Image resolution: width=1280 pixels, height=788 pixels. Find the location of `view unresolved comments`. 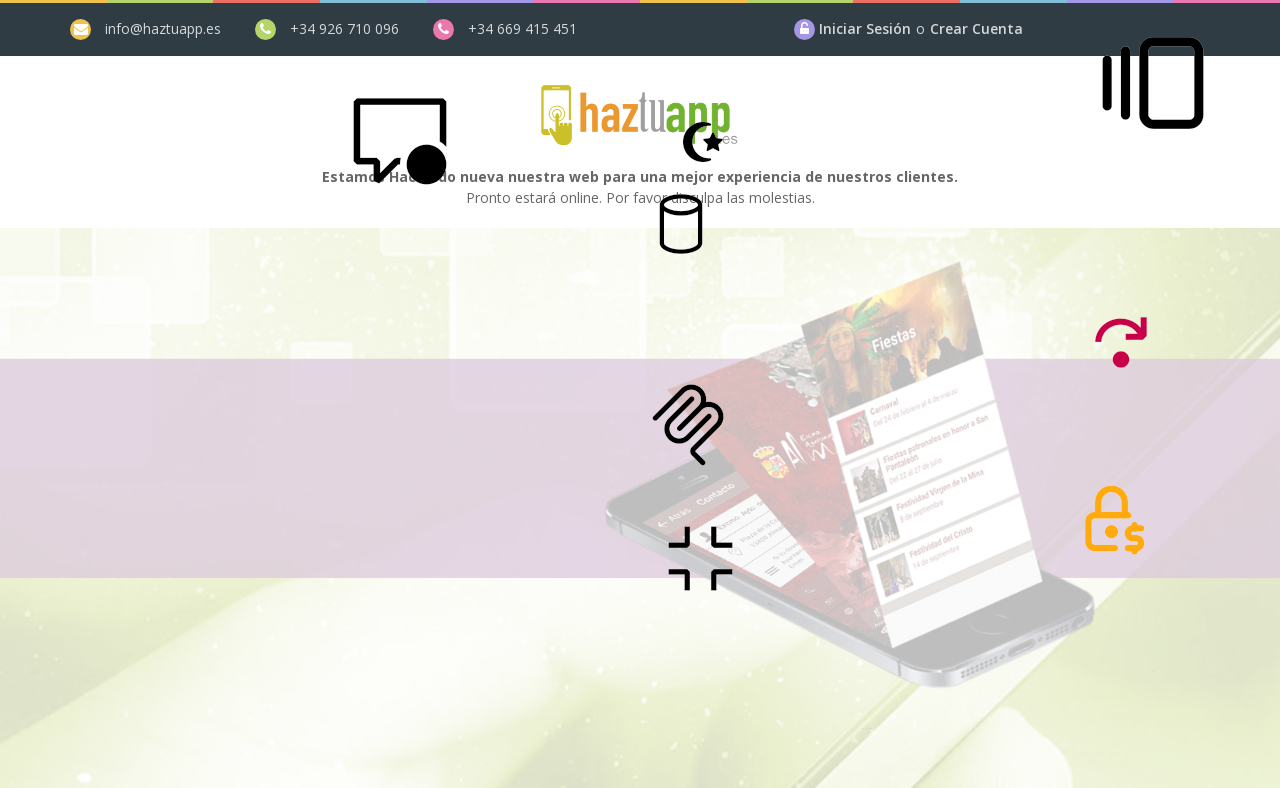

view unresolved comments is located at coordinates (400, 138).